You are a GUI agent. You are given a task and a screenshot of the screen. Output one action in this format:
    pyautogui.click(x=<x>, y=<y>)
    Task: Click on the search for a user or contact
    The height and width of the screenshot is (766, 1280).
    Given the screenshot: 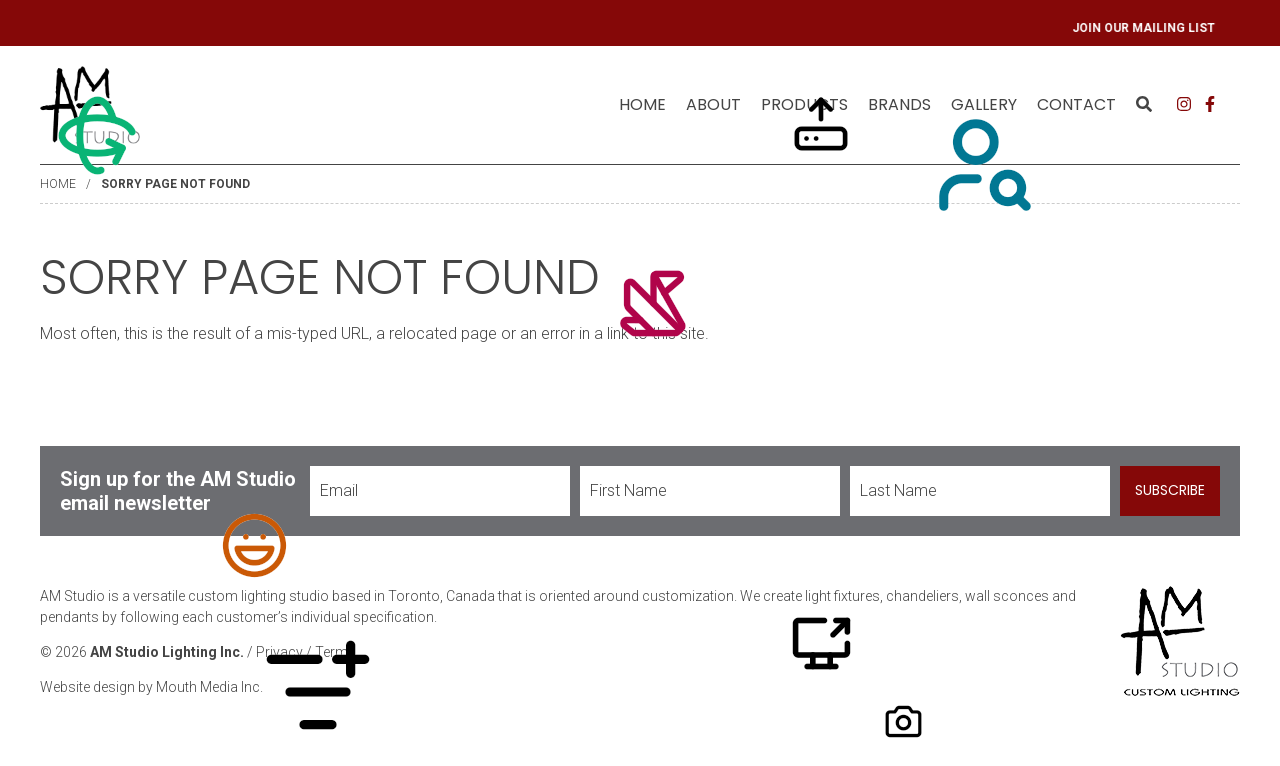 What is the action you would take?
    pyautogui.click(x=985, y=165)
    